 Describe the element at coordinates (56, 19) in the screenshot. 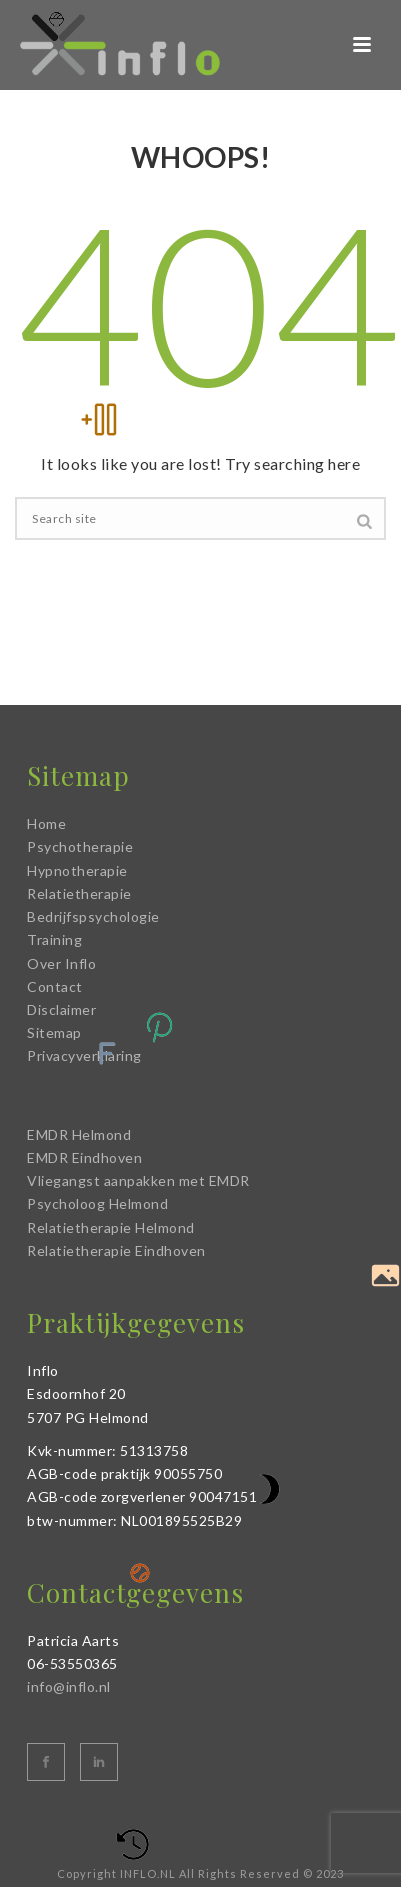

I see `view food or meal options` at that location.